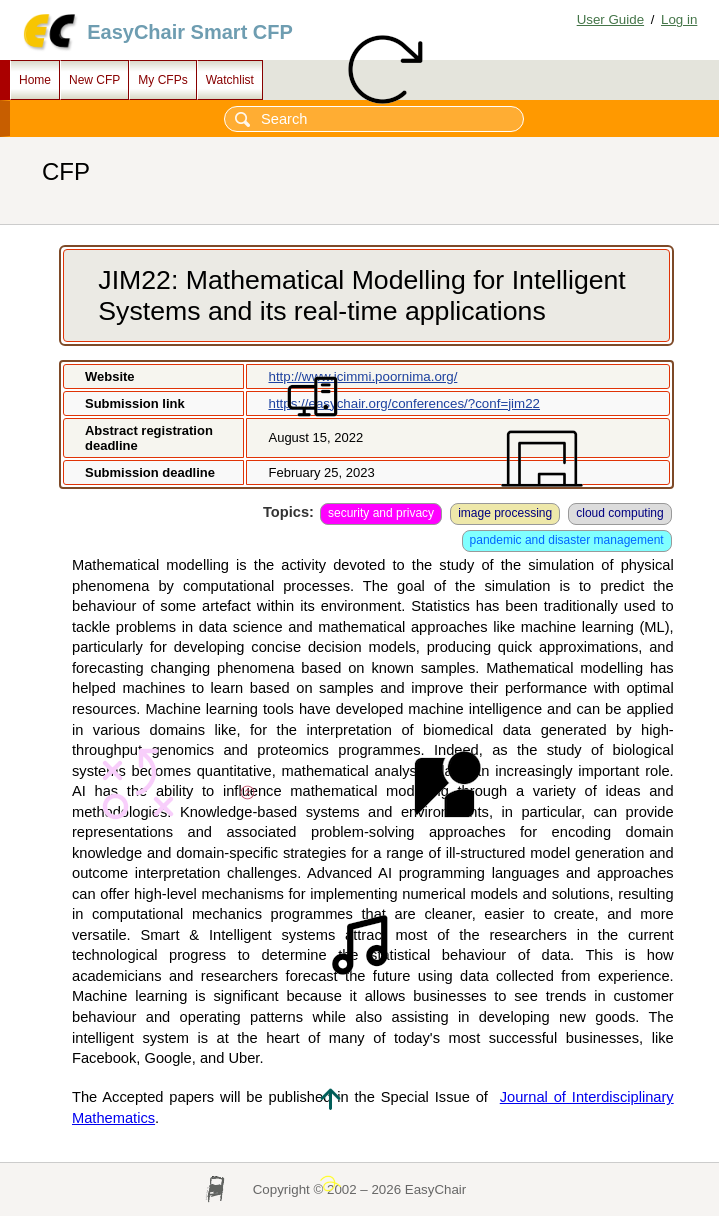 The width and height of the screenshot is (719, 1216). What do you see at coordinates (382, 69) in the screenshot?
I see `refresh or reload content` at bounding box center [382, 69].